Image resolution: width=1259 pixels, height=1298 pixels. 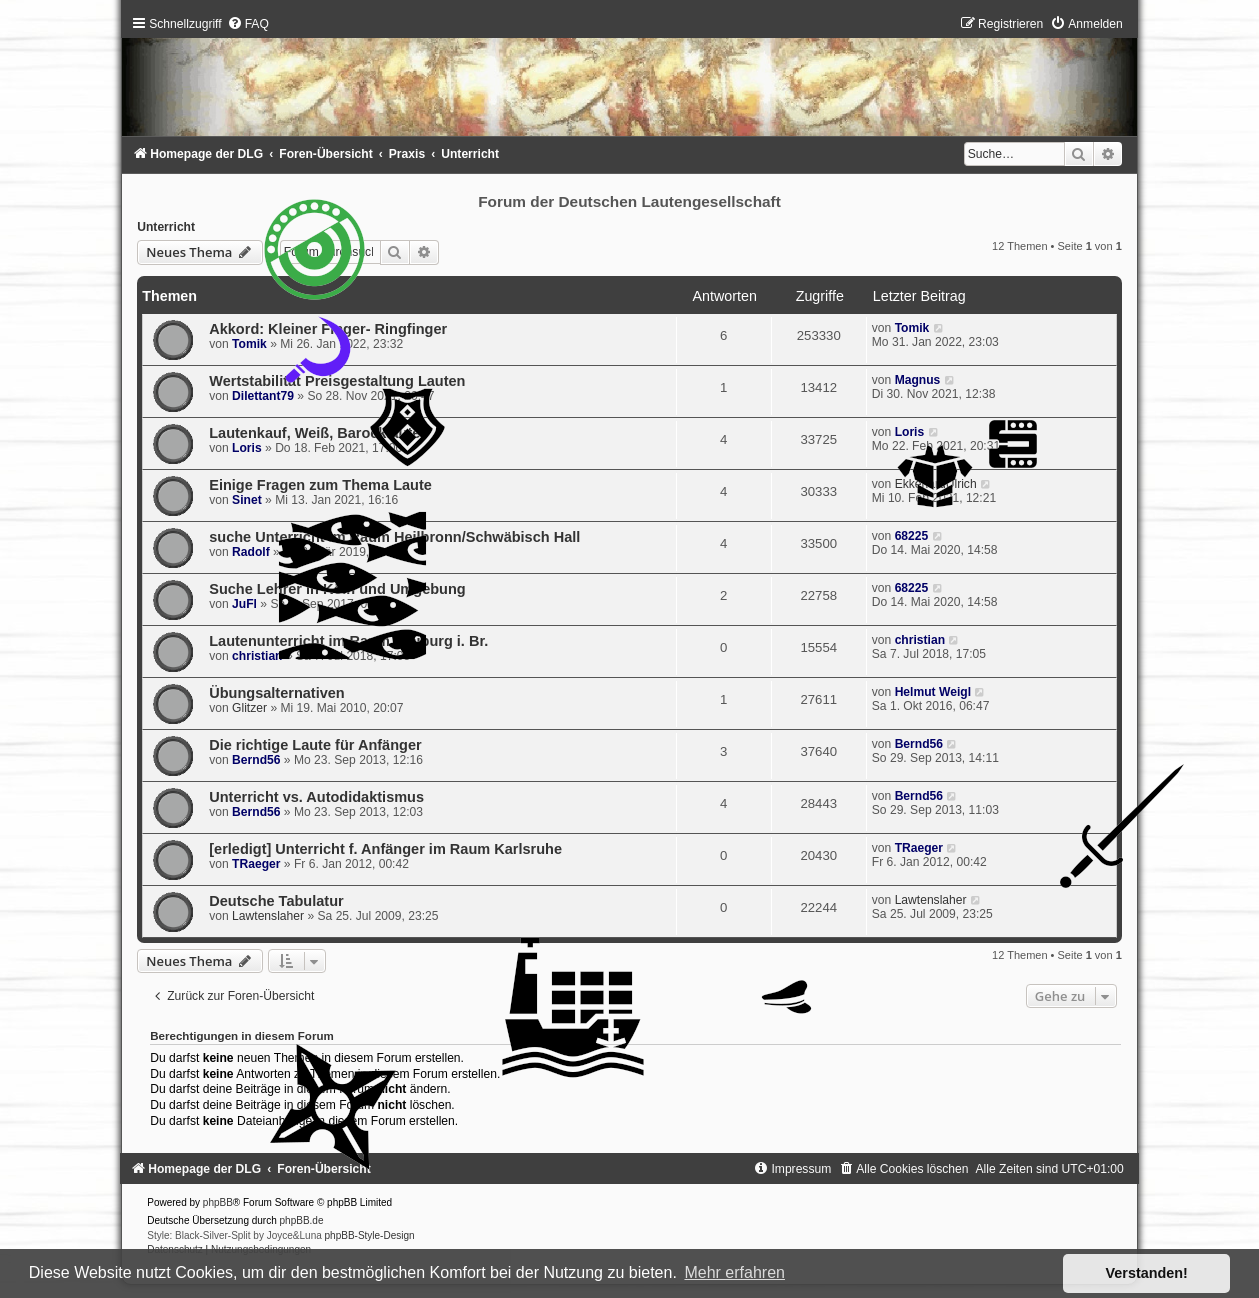 I want to click on equip a stiletto or dagger weapon, so click(x=1122, y=826).